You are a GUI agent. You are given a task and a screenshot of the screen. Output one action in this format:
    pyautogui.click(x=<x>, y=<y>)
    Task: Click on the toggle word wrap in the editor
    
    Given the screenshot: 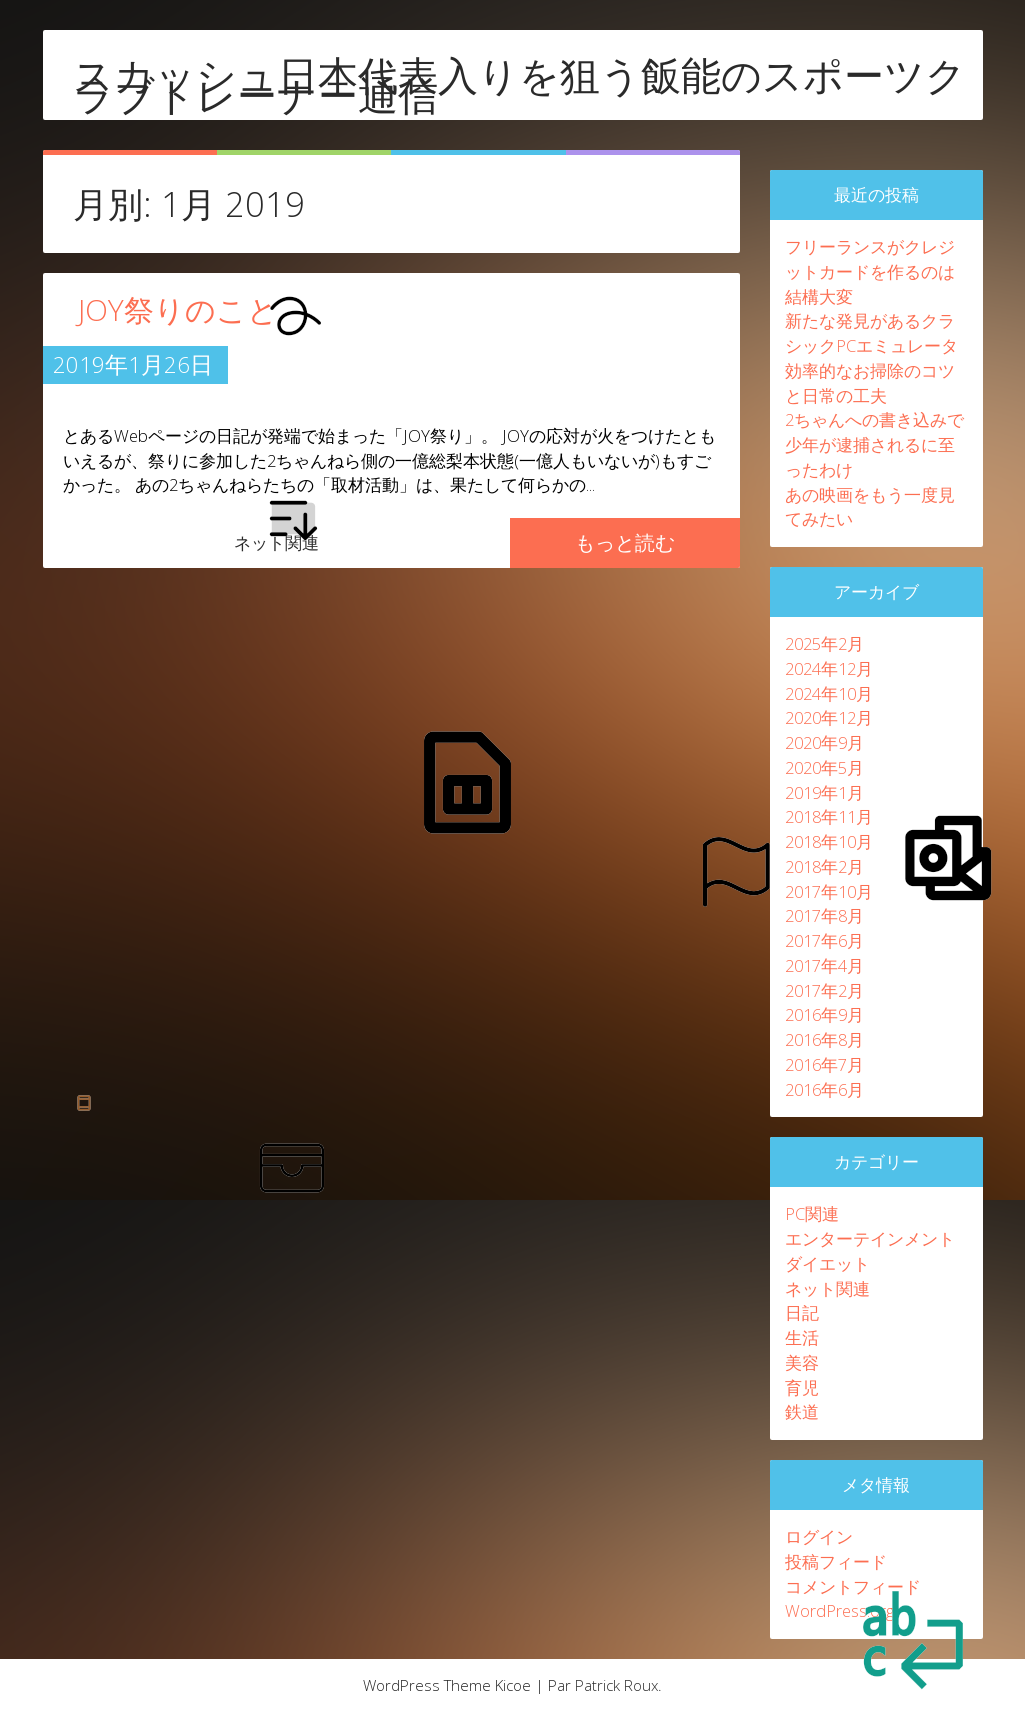 What is the action you would take?
    pyautogui.click(x=913, y=1641)
    